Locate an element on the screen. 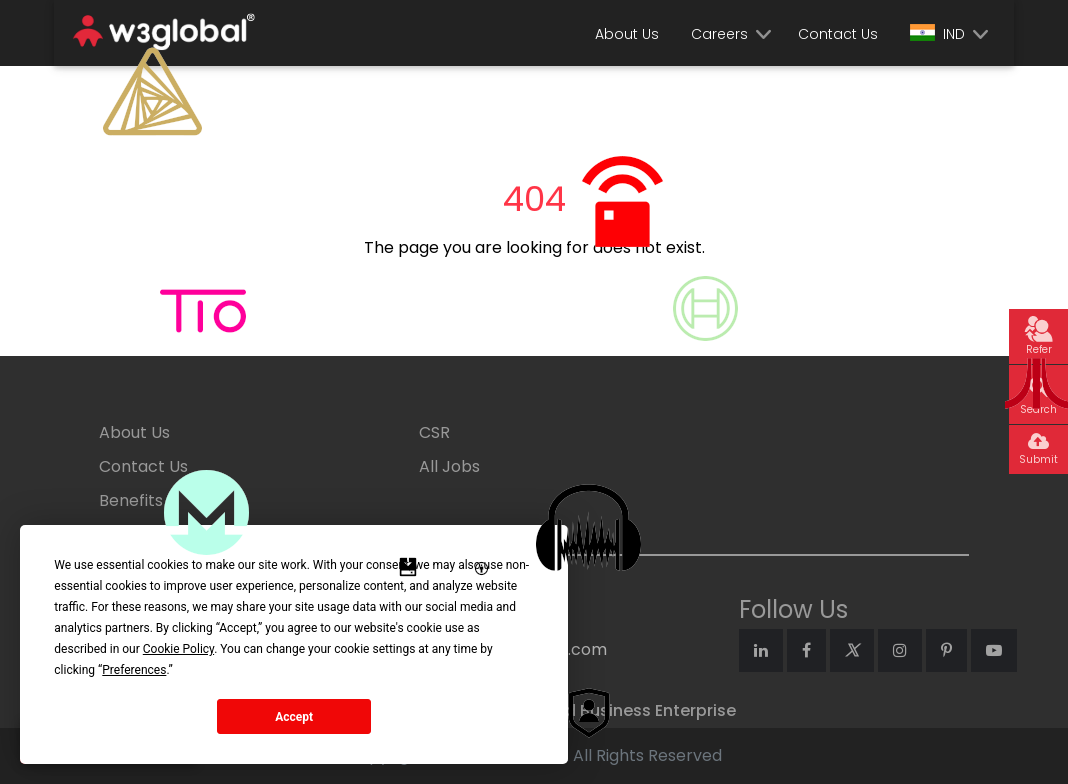 The height and width of the screenshot is (784, 1068). install an app or software is located at coordinates (408, 567).